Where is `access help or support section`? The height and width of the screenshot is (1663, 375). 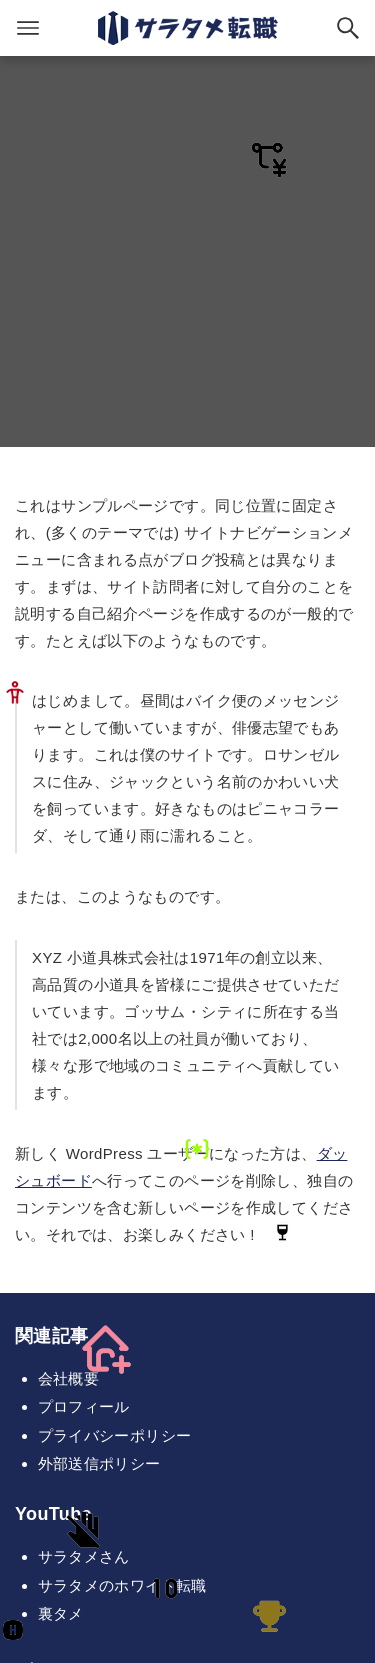 access help or support section is located at coordinates (13, 1630).